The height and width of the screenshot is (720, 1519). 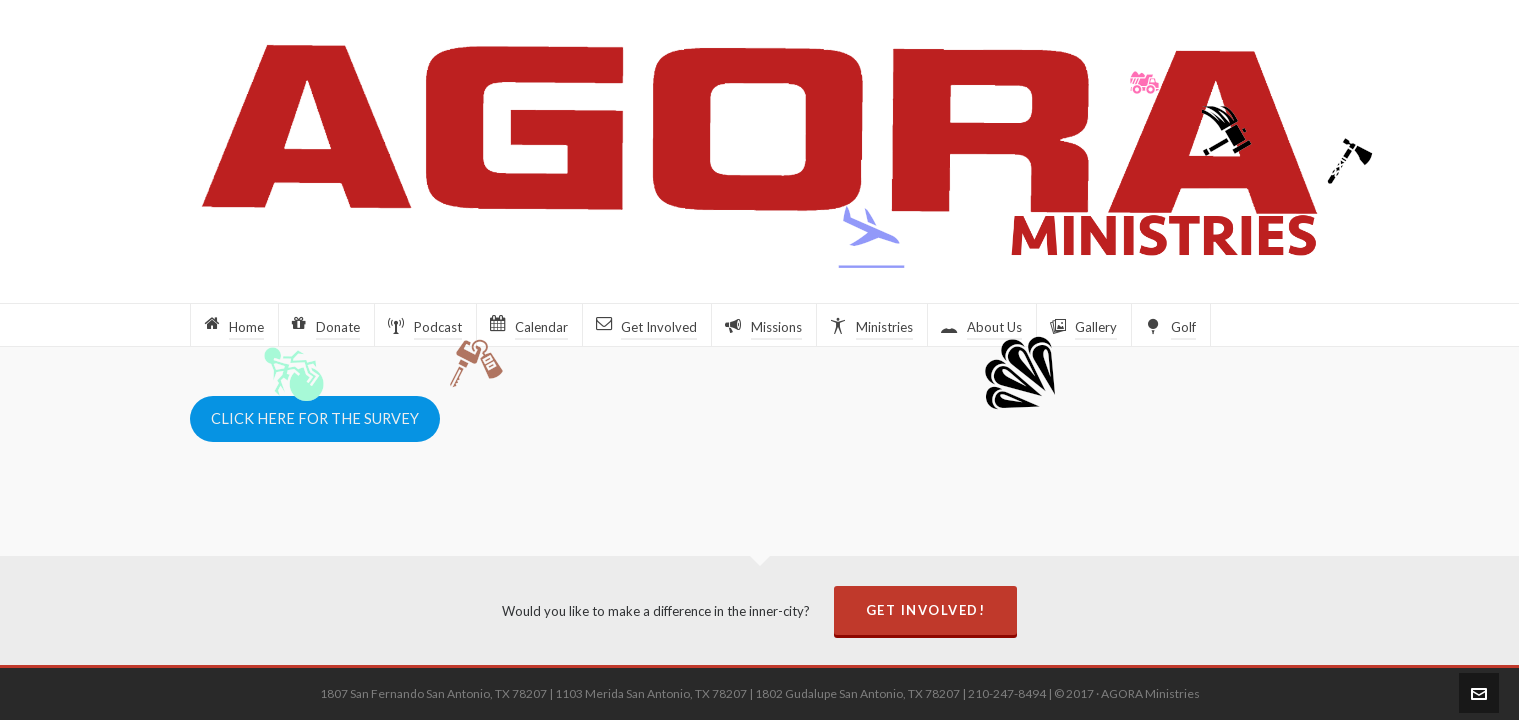 I want to click on access vehicle or car-related features, so click(x=476, y=363).